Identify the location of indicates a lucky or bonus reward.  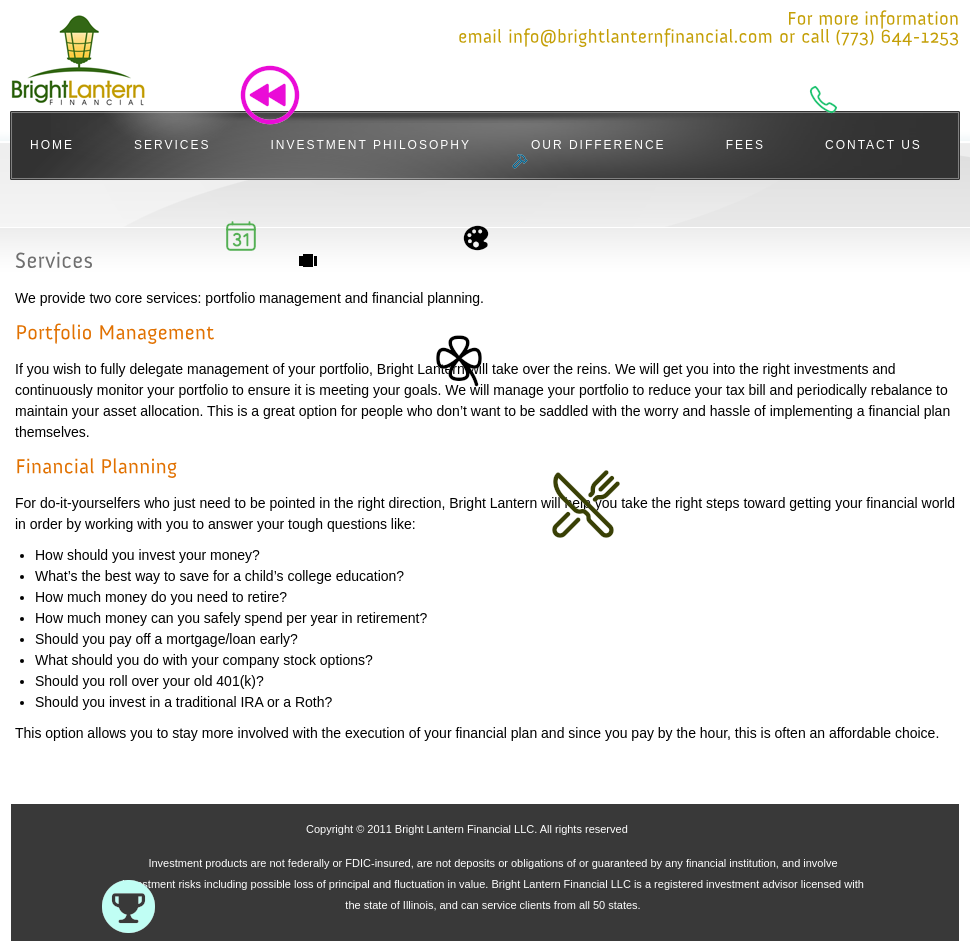
(459, 360).